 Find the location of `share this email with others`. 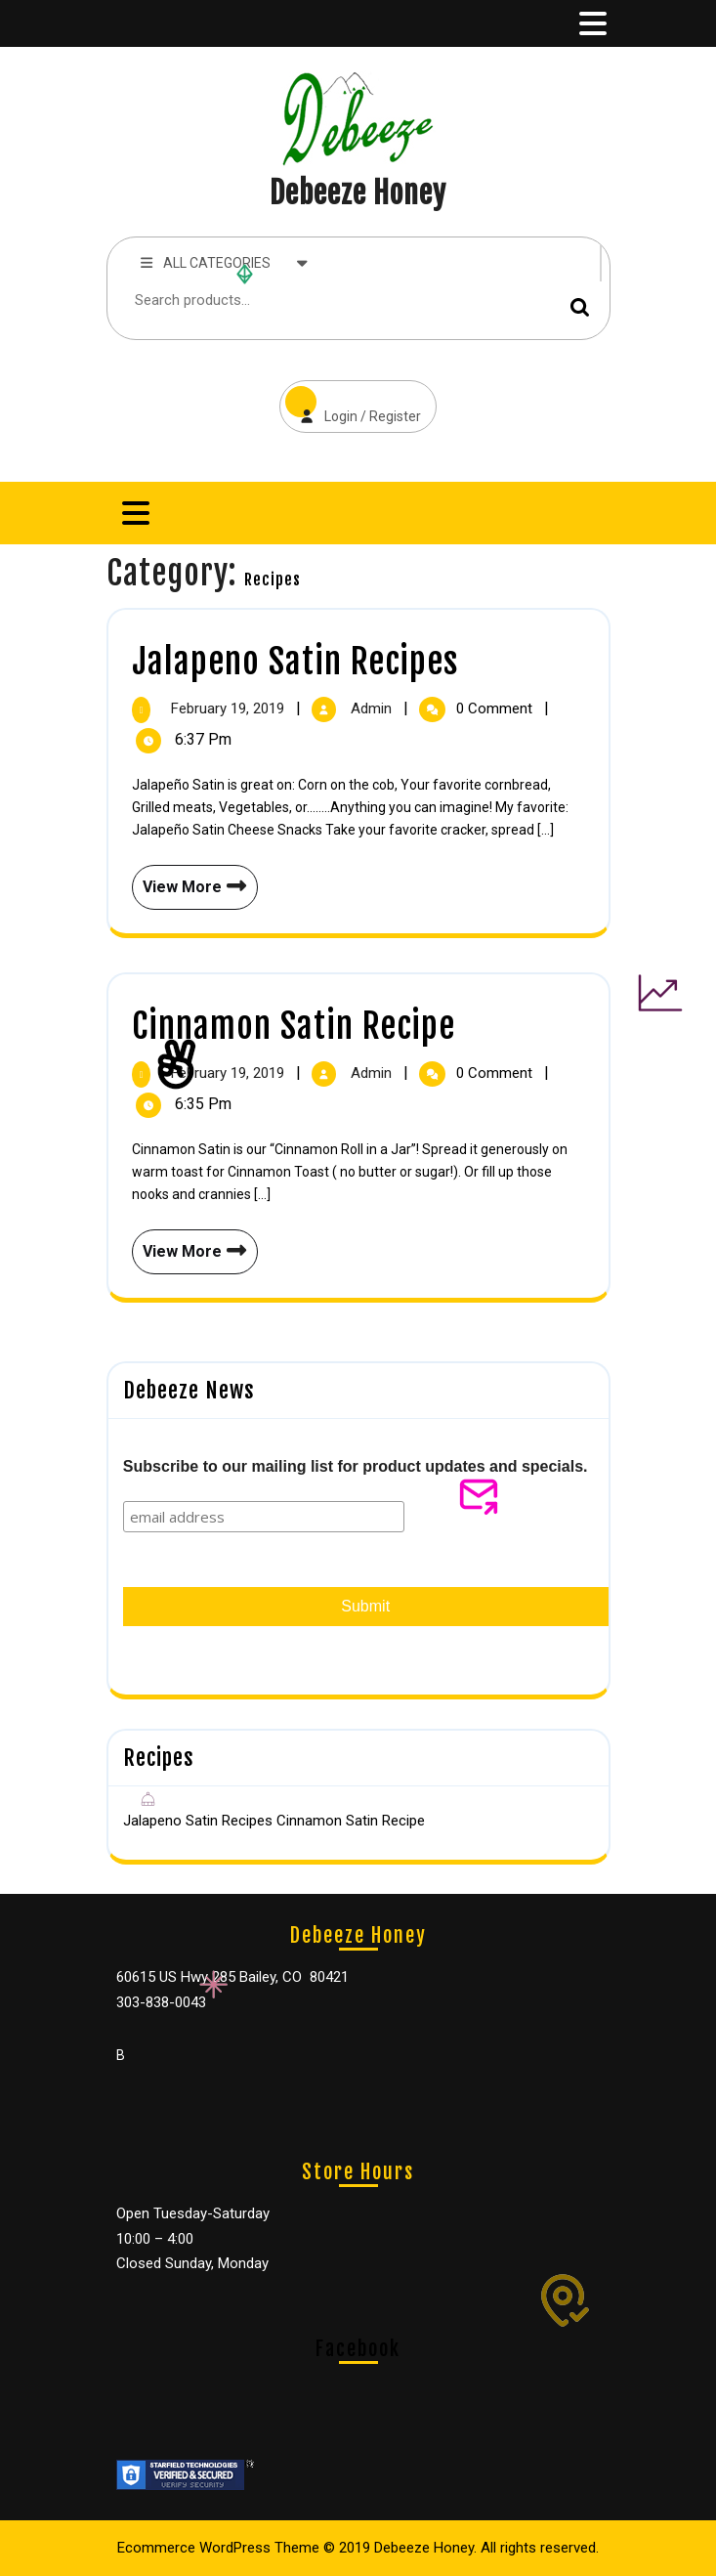

share this email with others is located at coordinates (479, 1494).